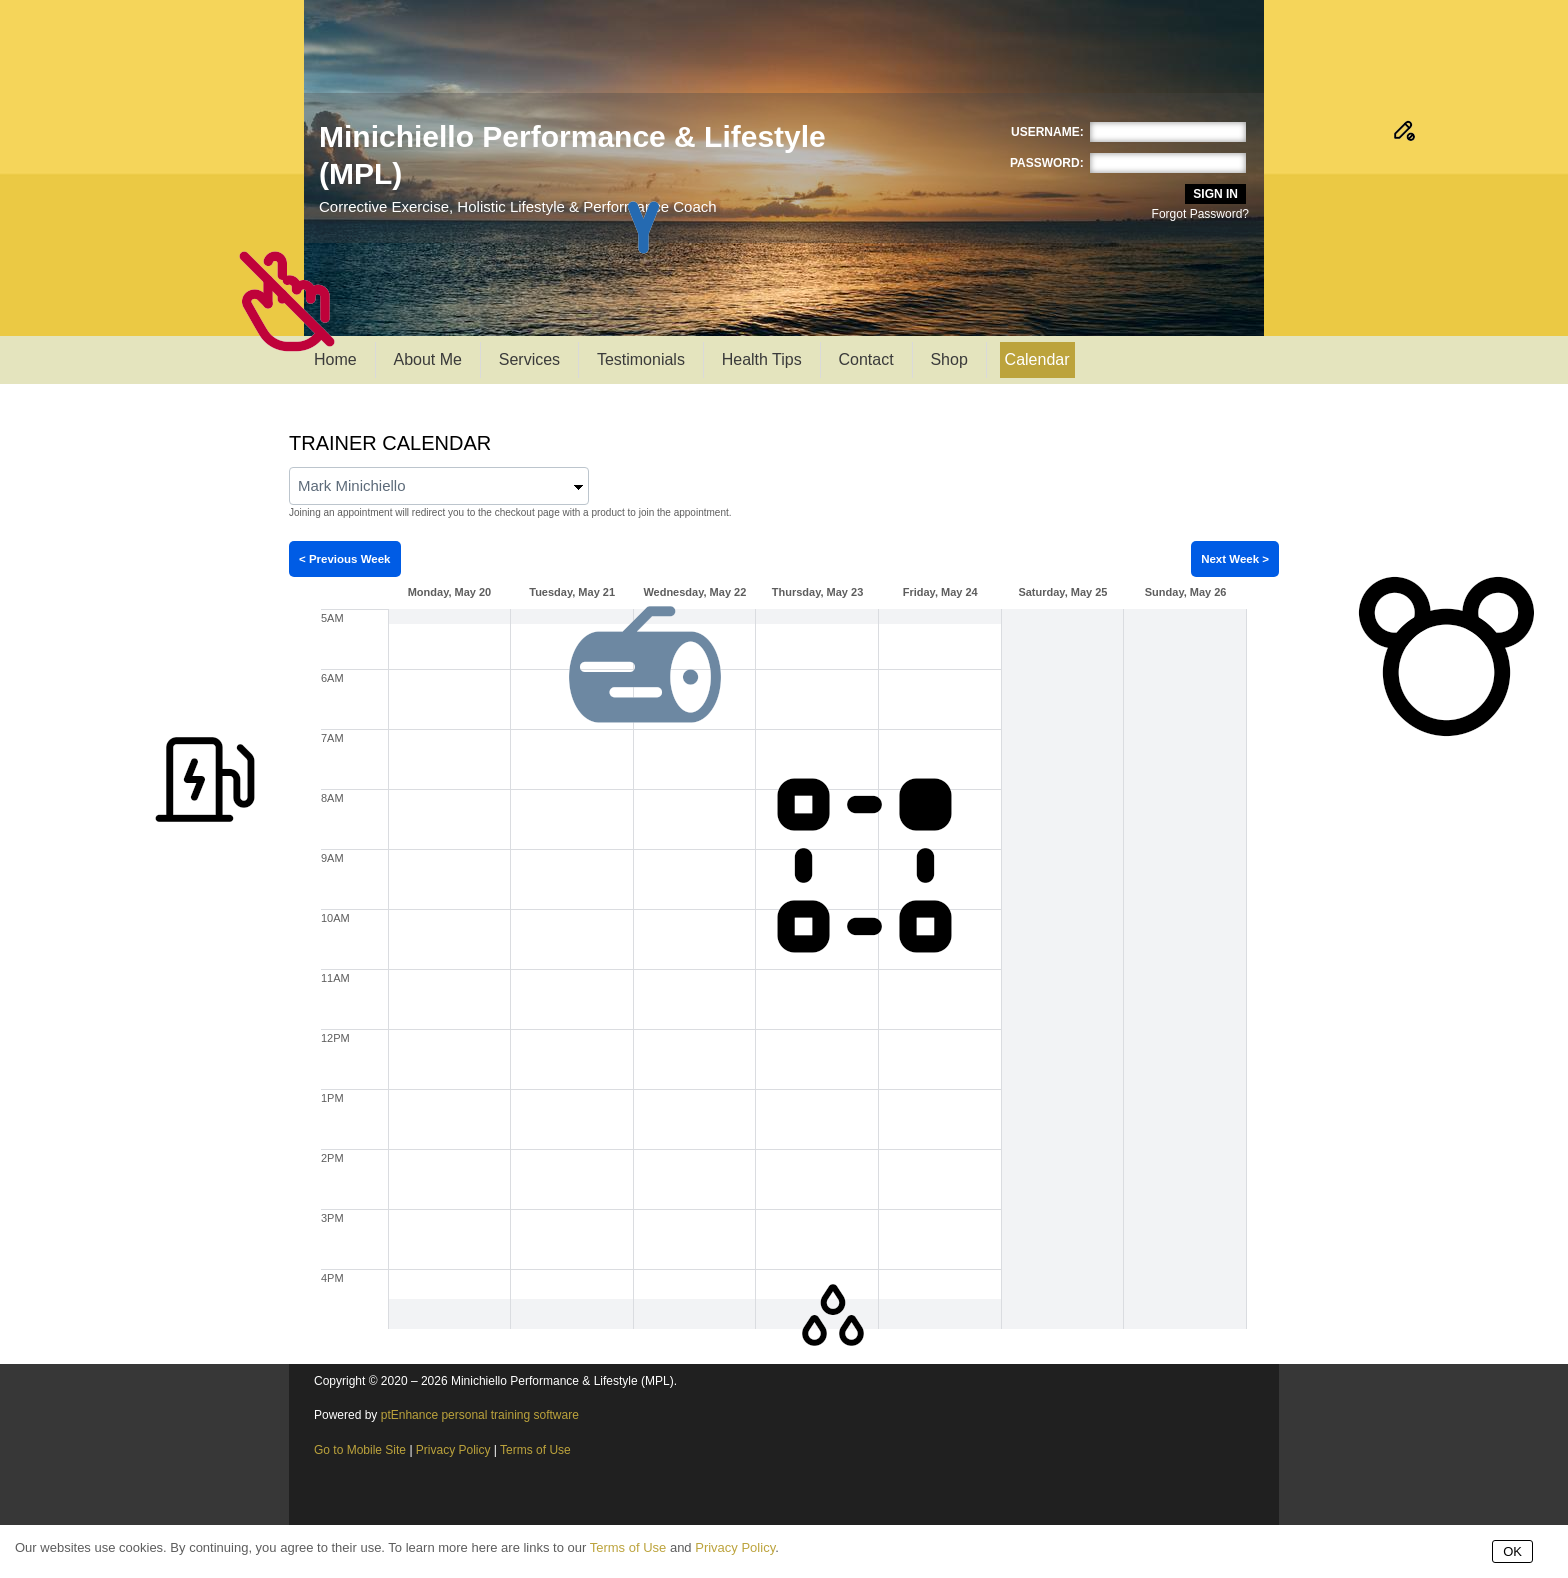 The height and width of the screenshot is (1578, 1568). I want to click on cancel editing mode, so click(1403, 129).